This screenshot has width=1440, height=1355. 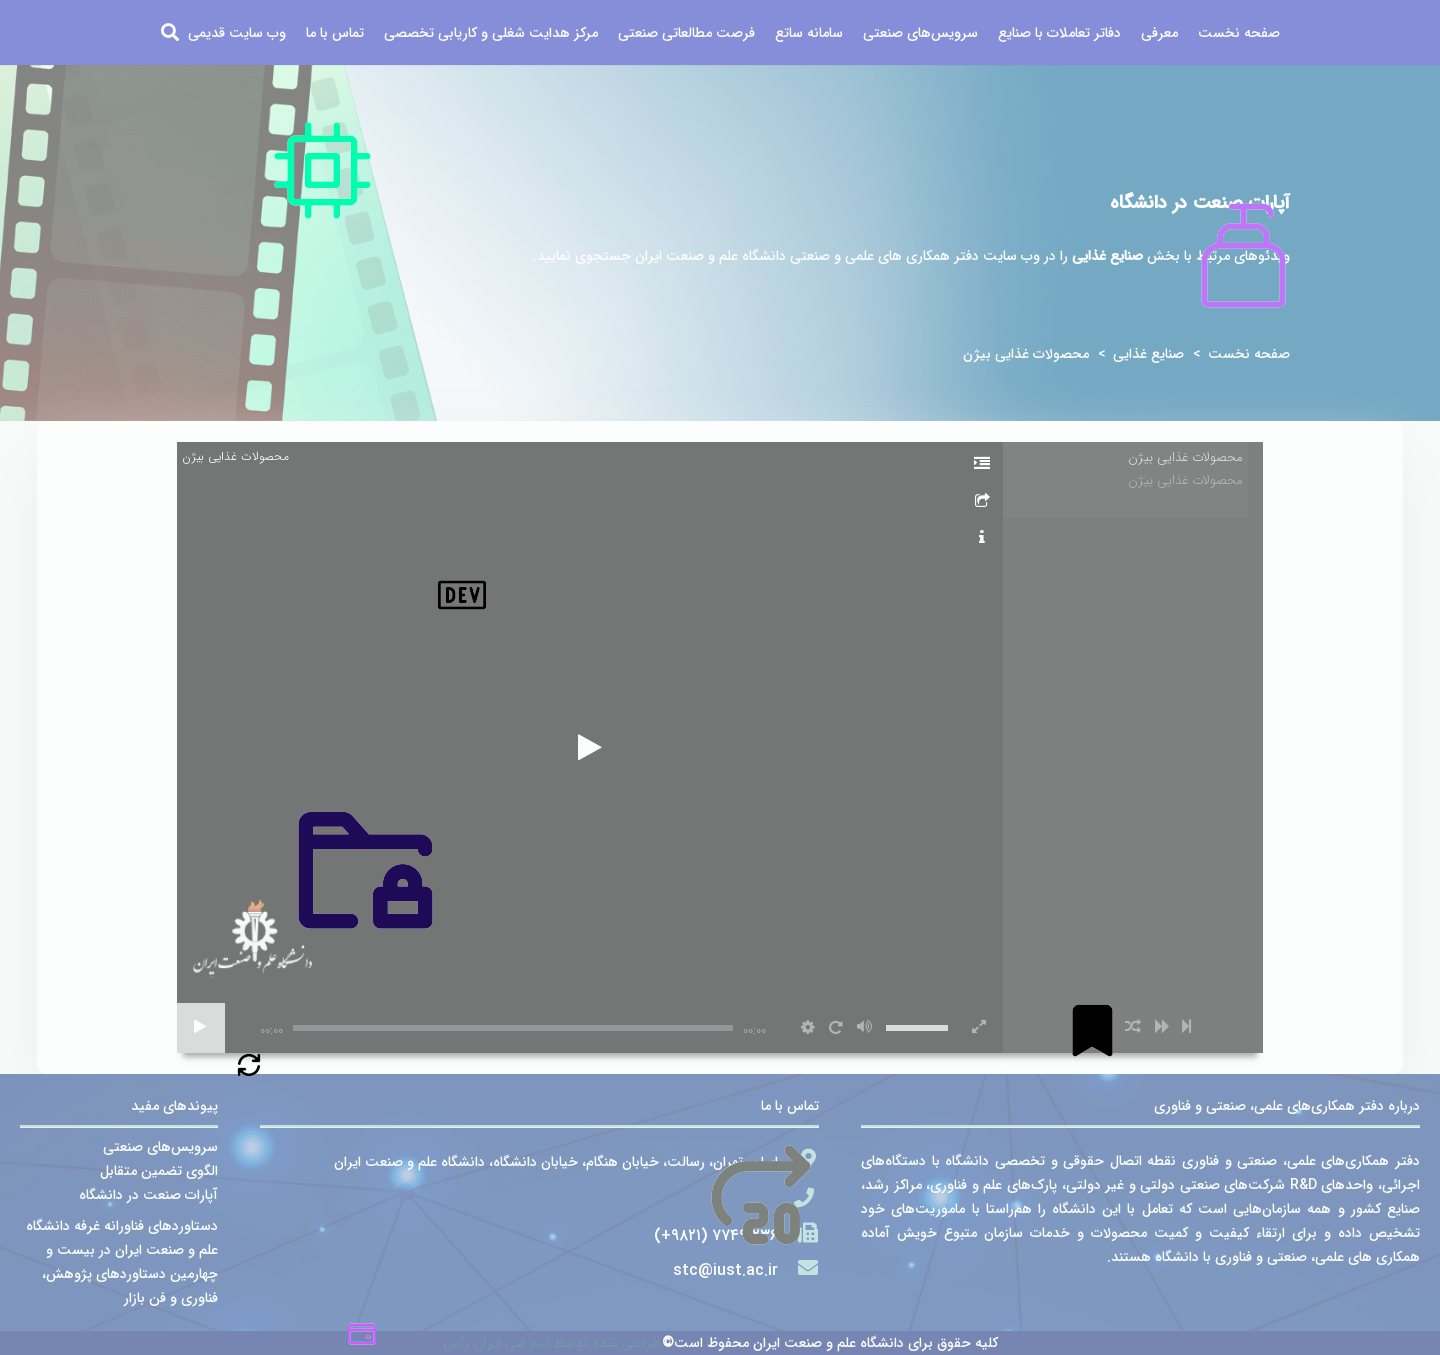 I want to click on visit DEV Community profile or article, so click(x=462, y=595).